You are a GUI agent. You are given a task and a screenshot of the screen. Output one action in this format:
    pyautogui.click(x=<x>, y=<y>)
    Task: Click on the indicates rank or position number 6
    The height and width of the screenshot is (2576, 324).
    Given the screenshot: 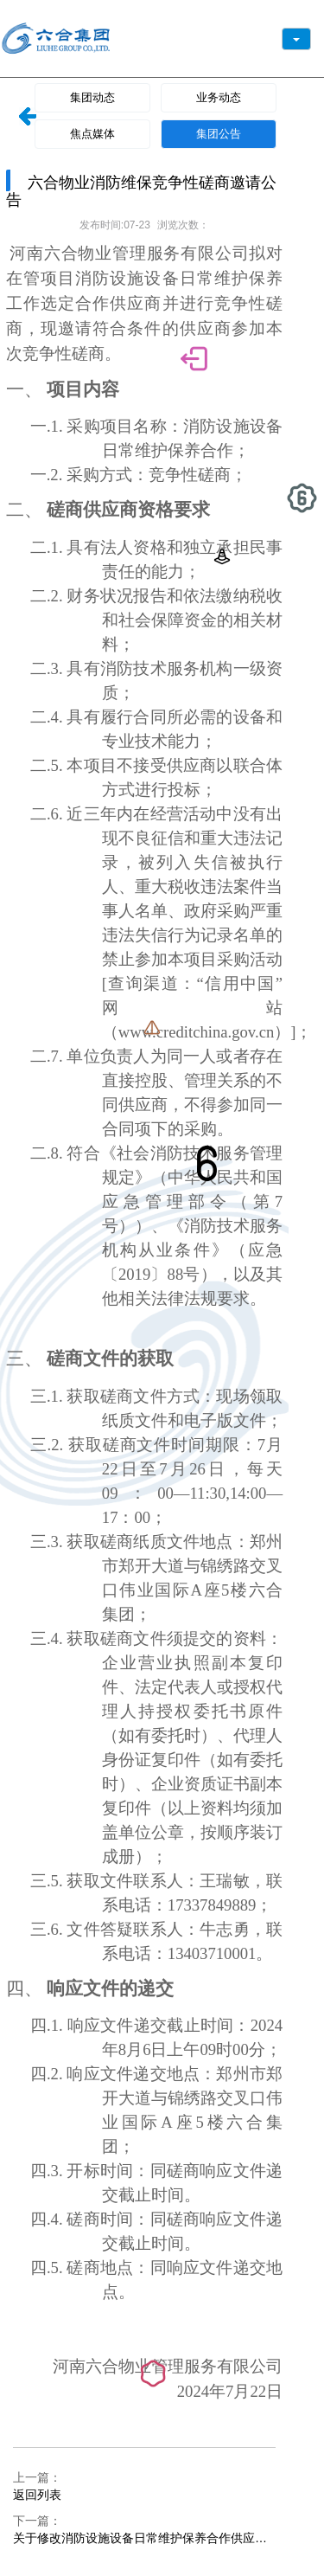 What is the action you would take?
    pyautogui.click(x=302, y=498)
    